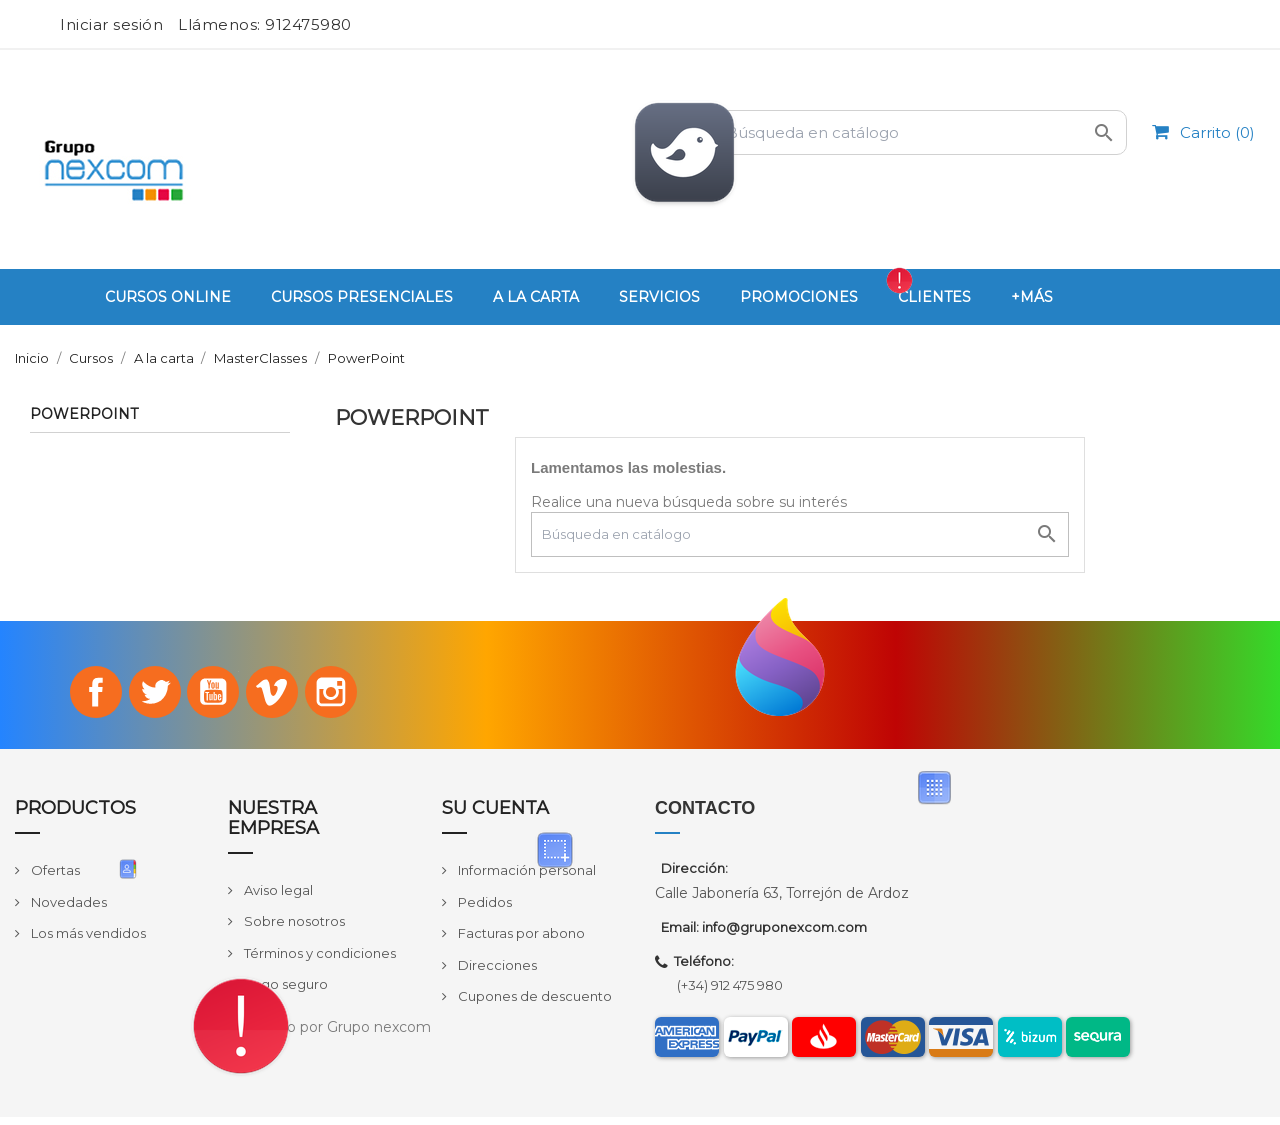  What do you see at coordinates (684, 152) in the screenshot?
I see `launch the budgie desktop environment` at bounding box center [684, 152].